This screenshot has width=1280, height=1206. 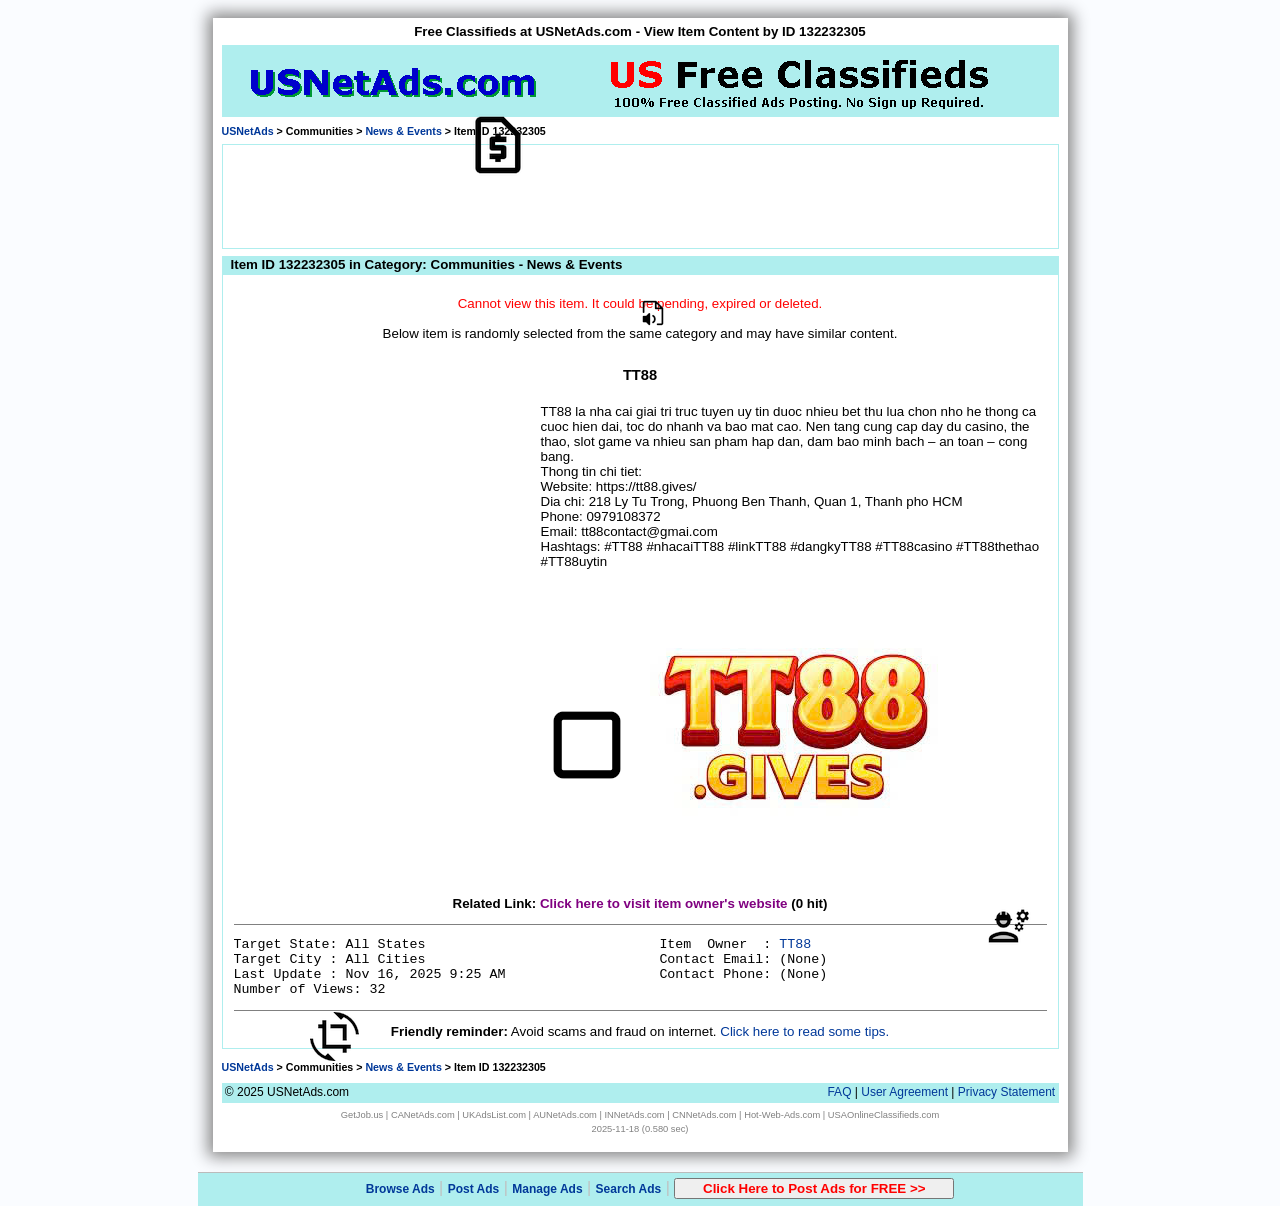 I want to click on access engineering or technical settings, so click(x=1009, y=926).